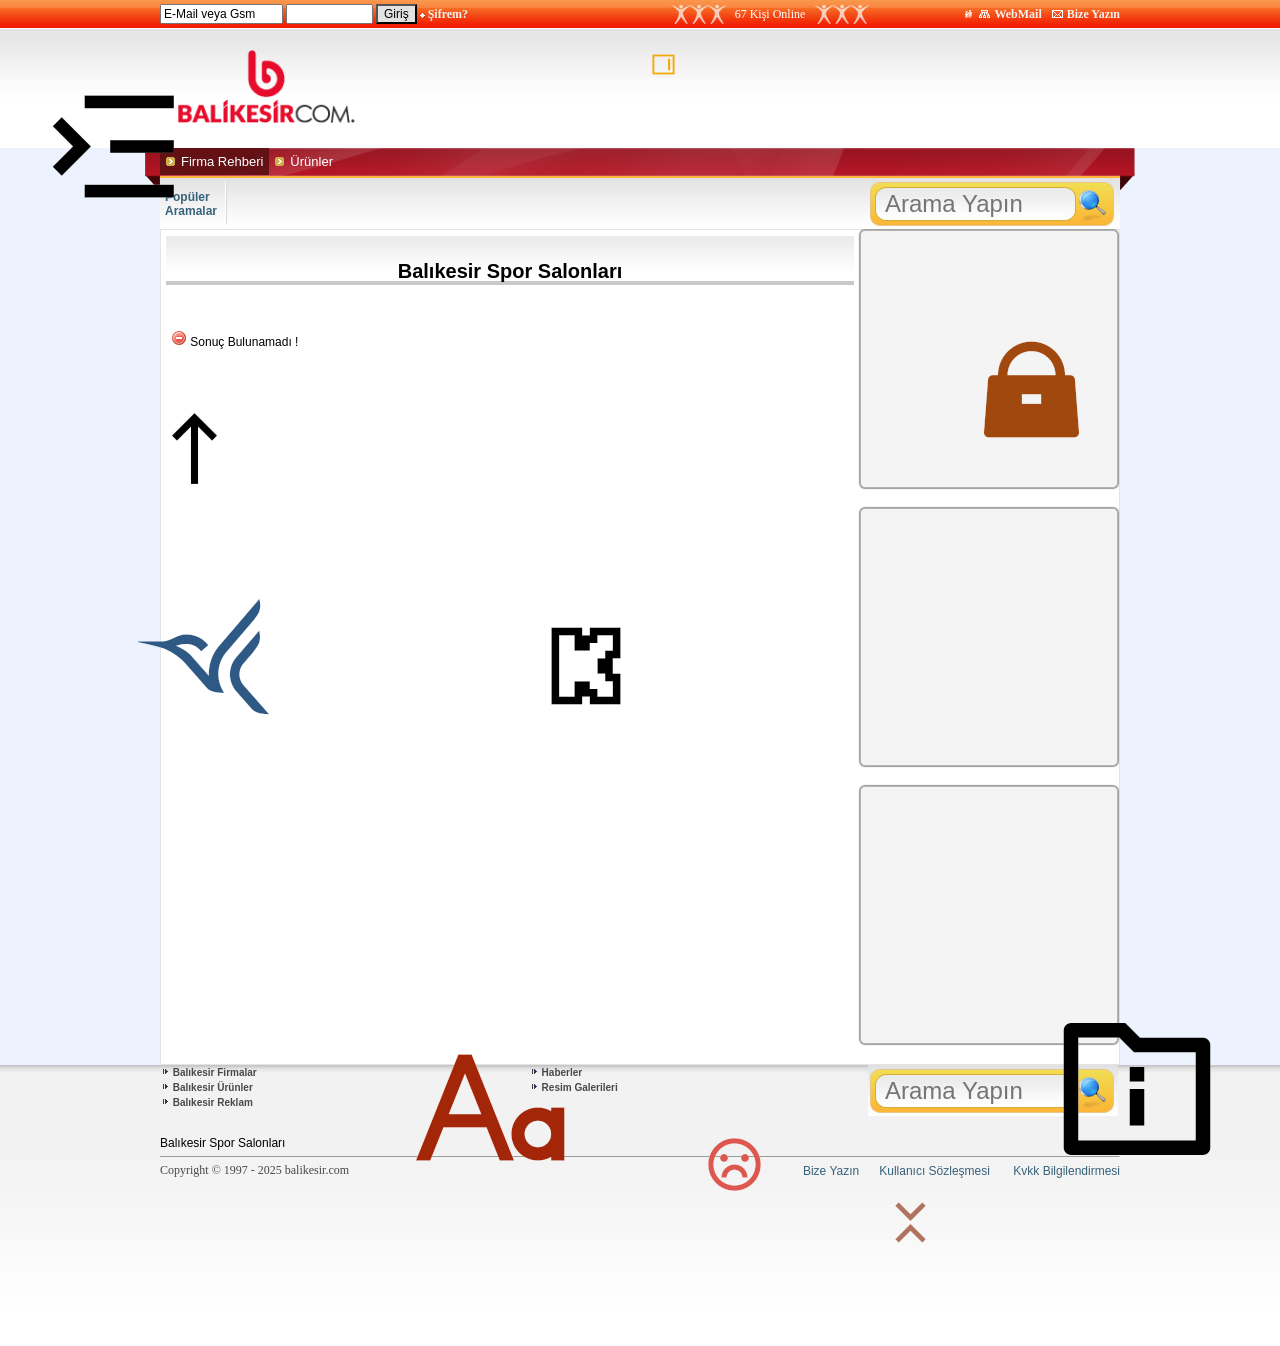 Image resolution: width=1280 pixels, height=1346 pixels. I want to click on scroll to top of page, so click(194, 448).